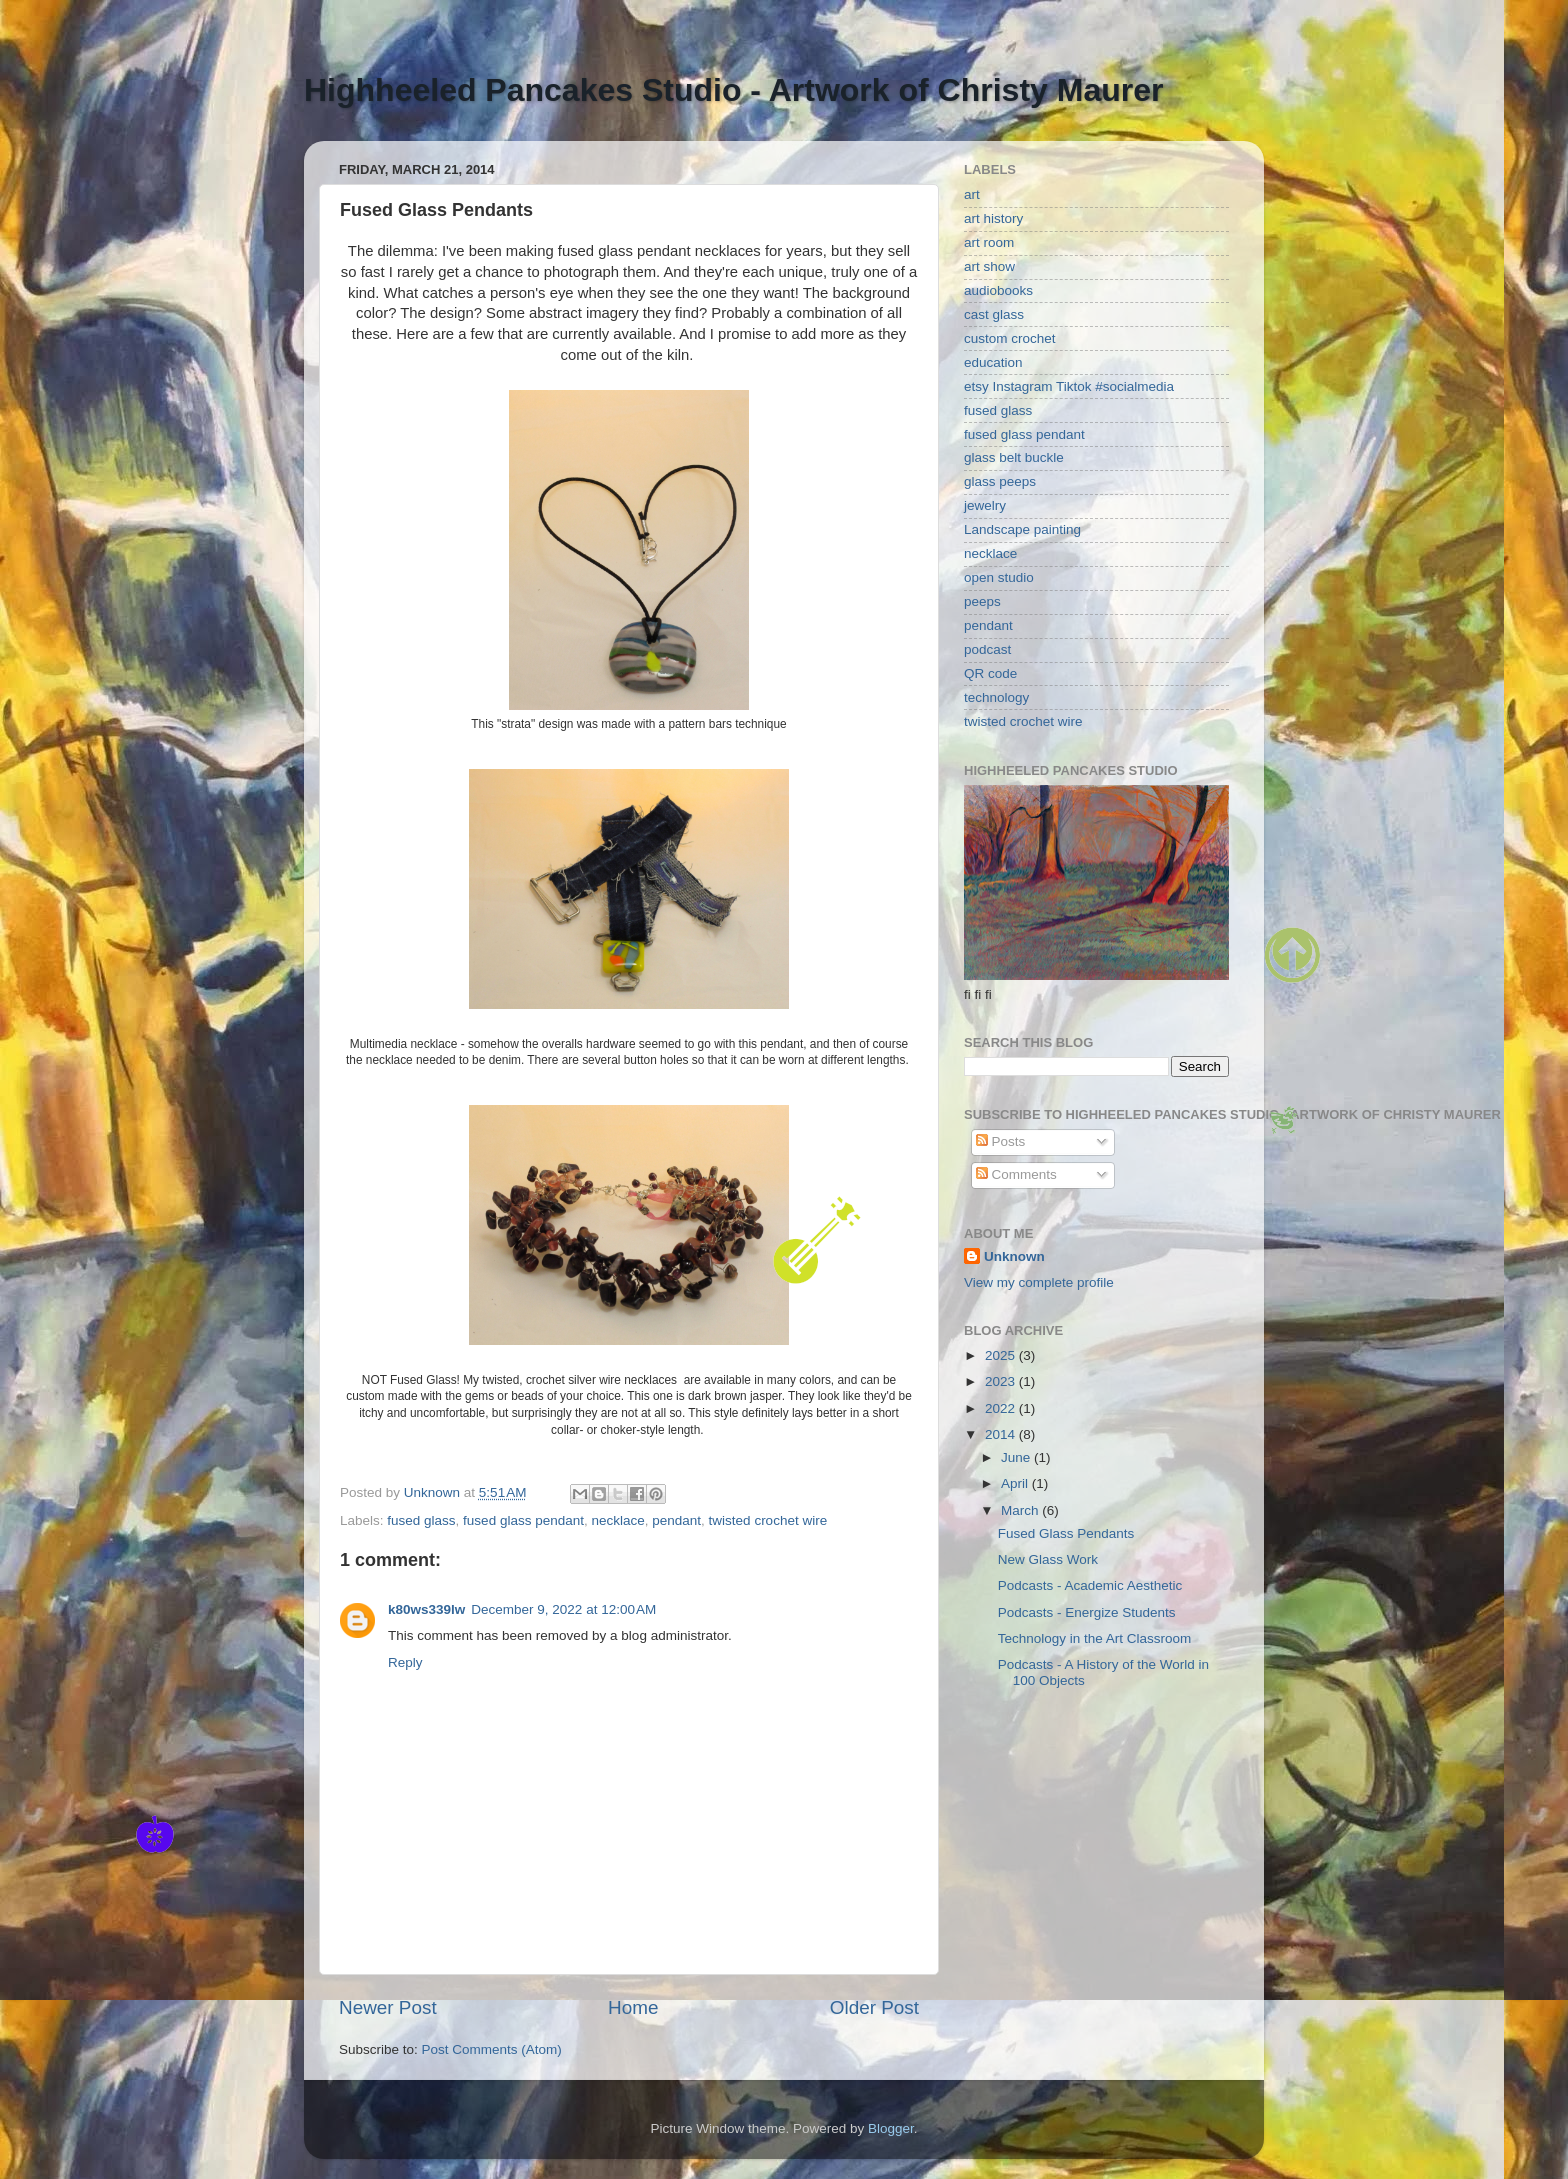  Describe the element at coordinates (155, 1834) in the screenshot. I see `view apple seed count or farming resources` at that location.